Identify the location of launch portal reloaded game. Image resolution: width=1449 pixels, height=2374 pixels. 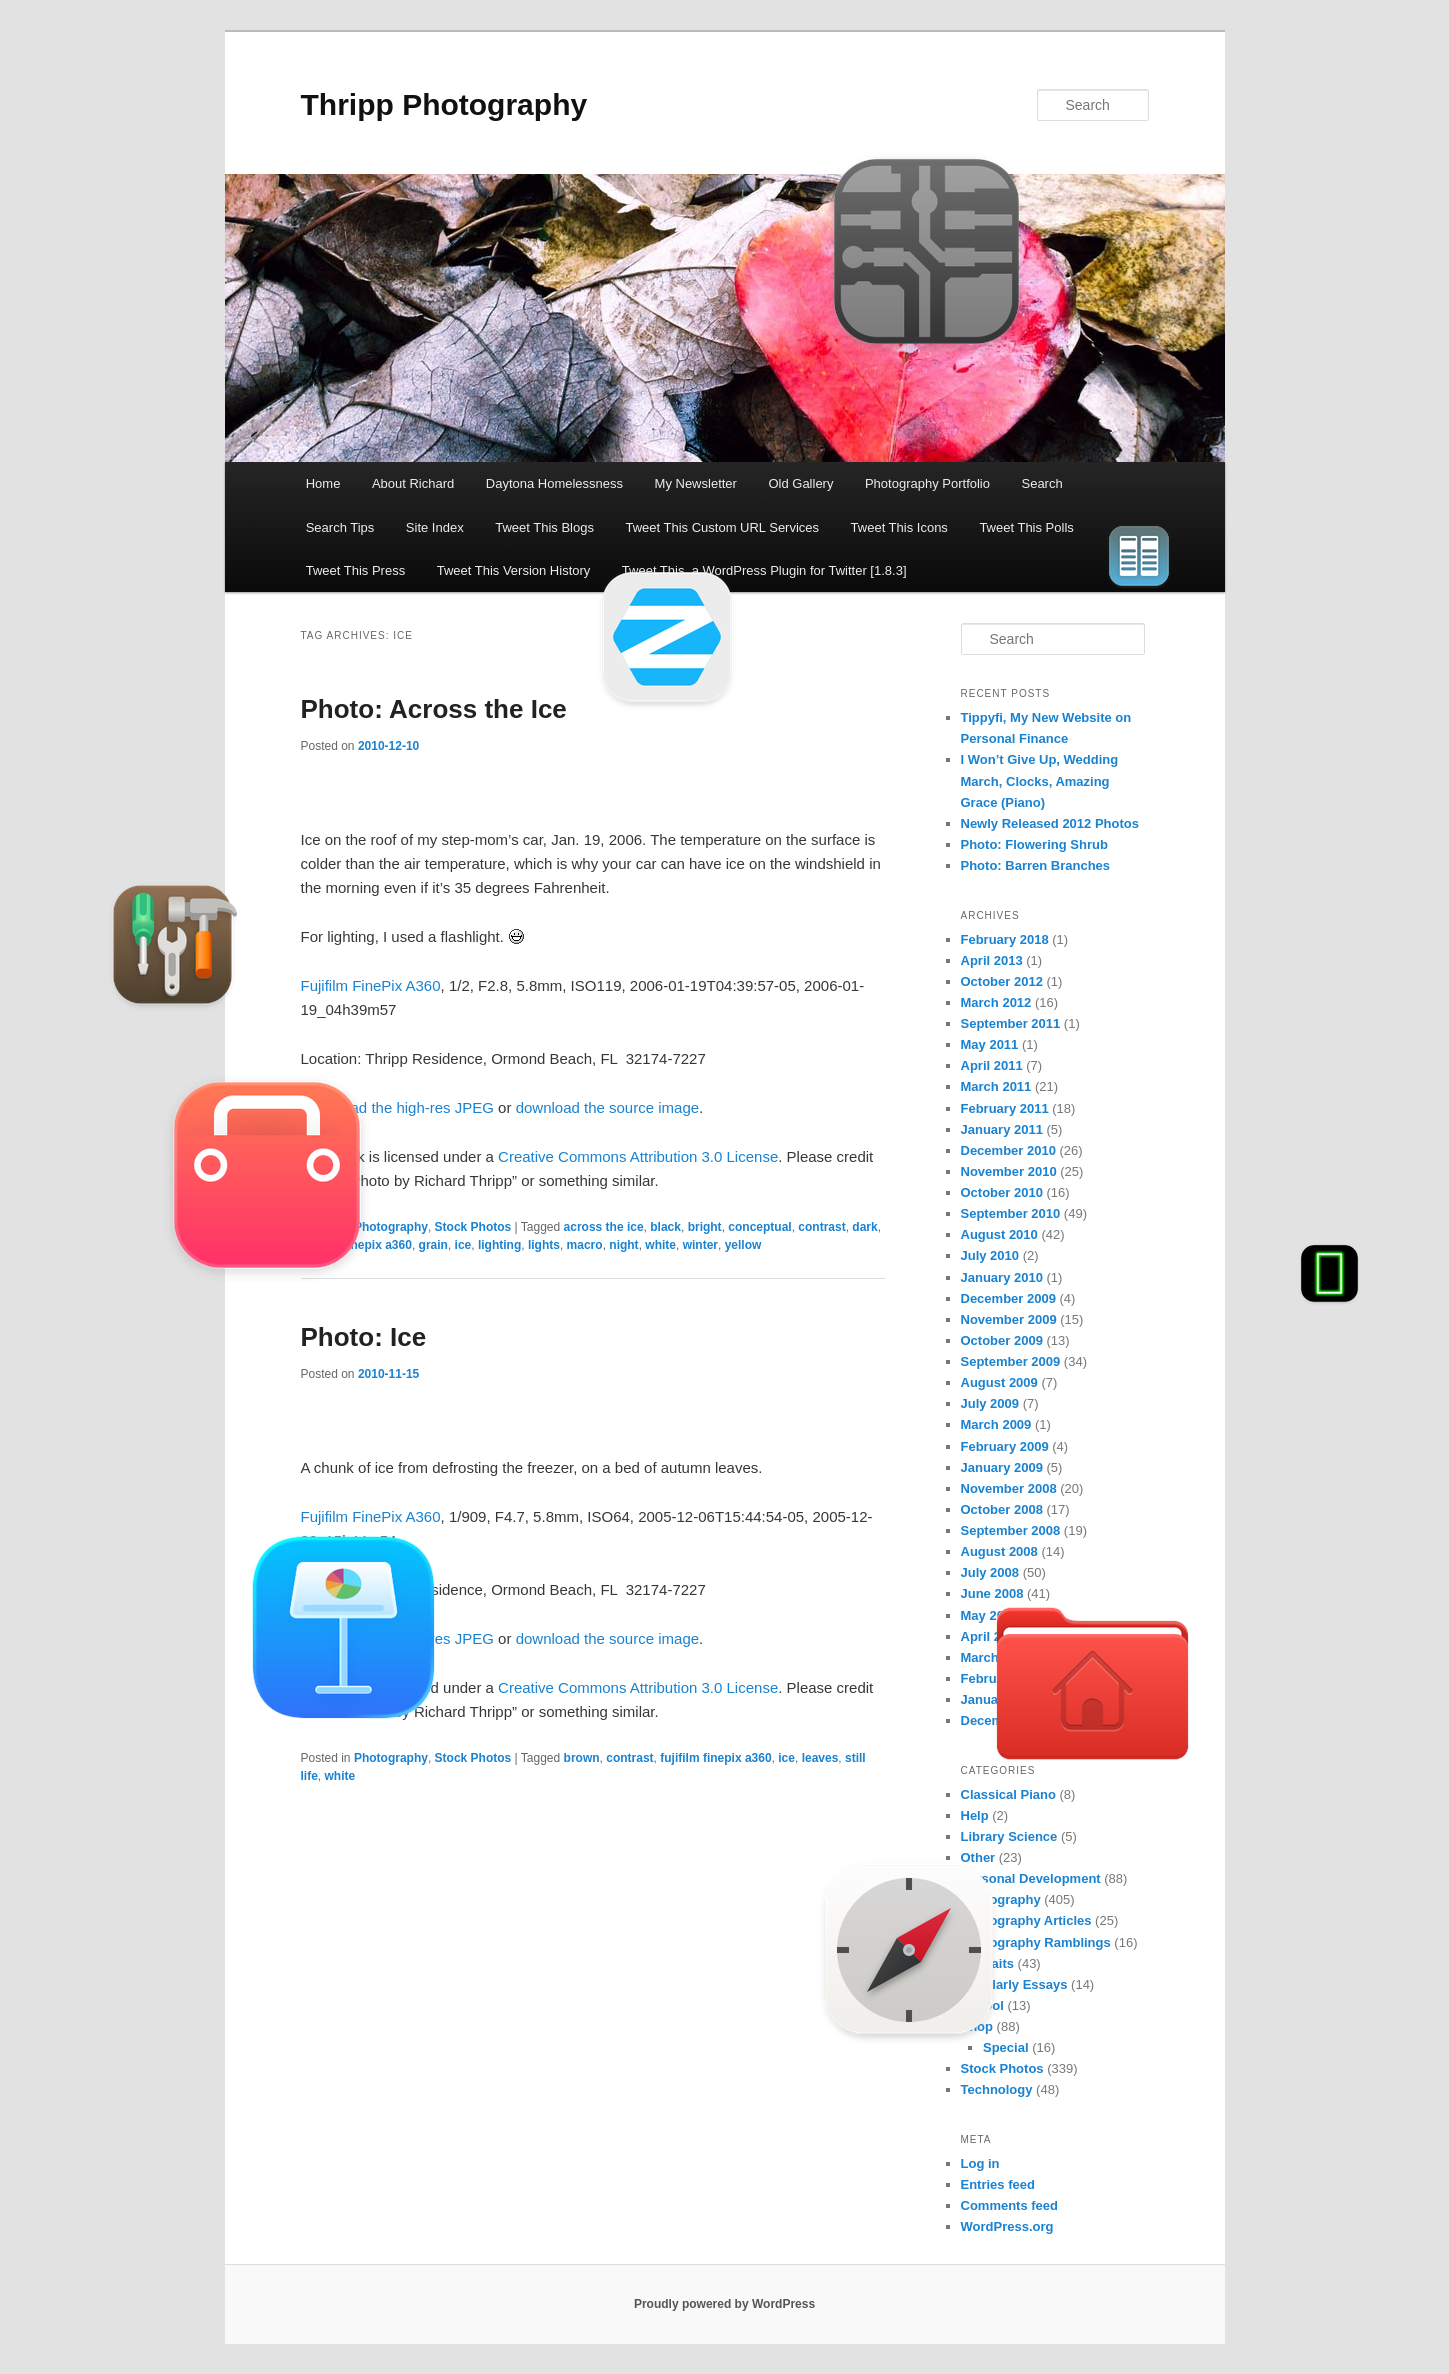
(1329, 1273).